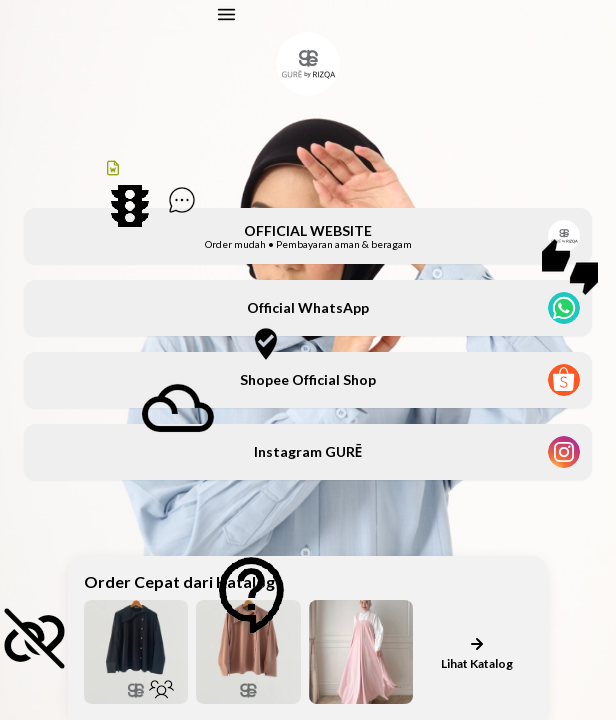 This screenshot has width=616, height=720. What do you see at coordinates (253, 595) in the screenshot?
I see `contact customer support` at bounding box center [253, 595].